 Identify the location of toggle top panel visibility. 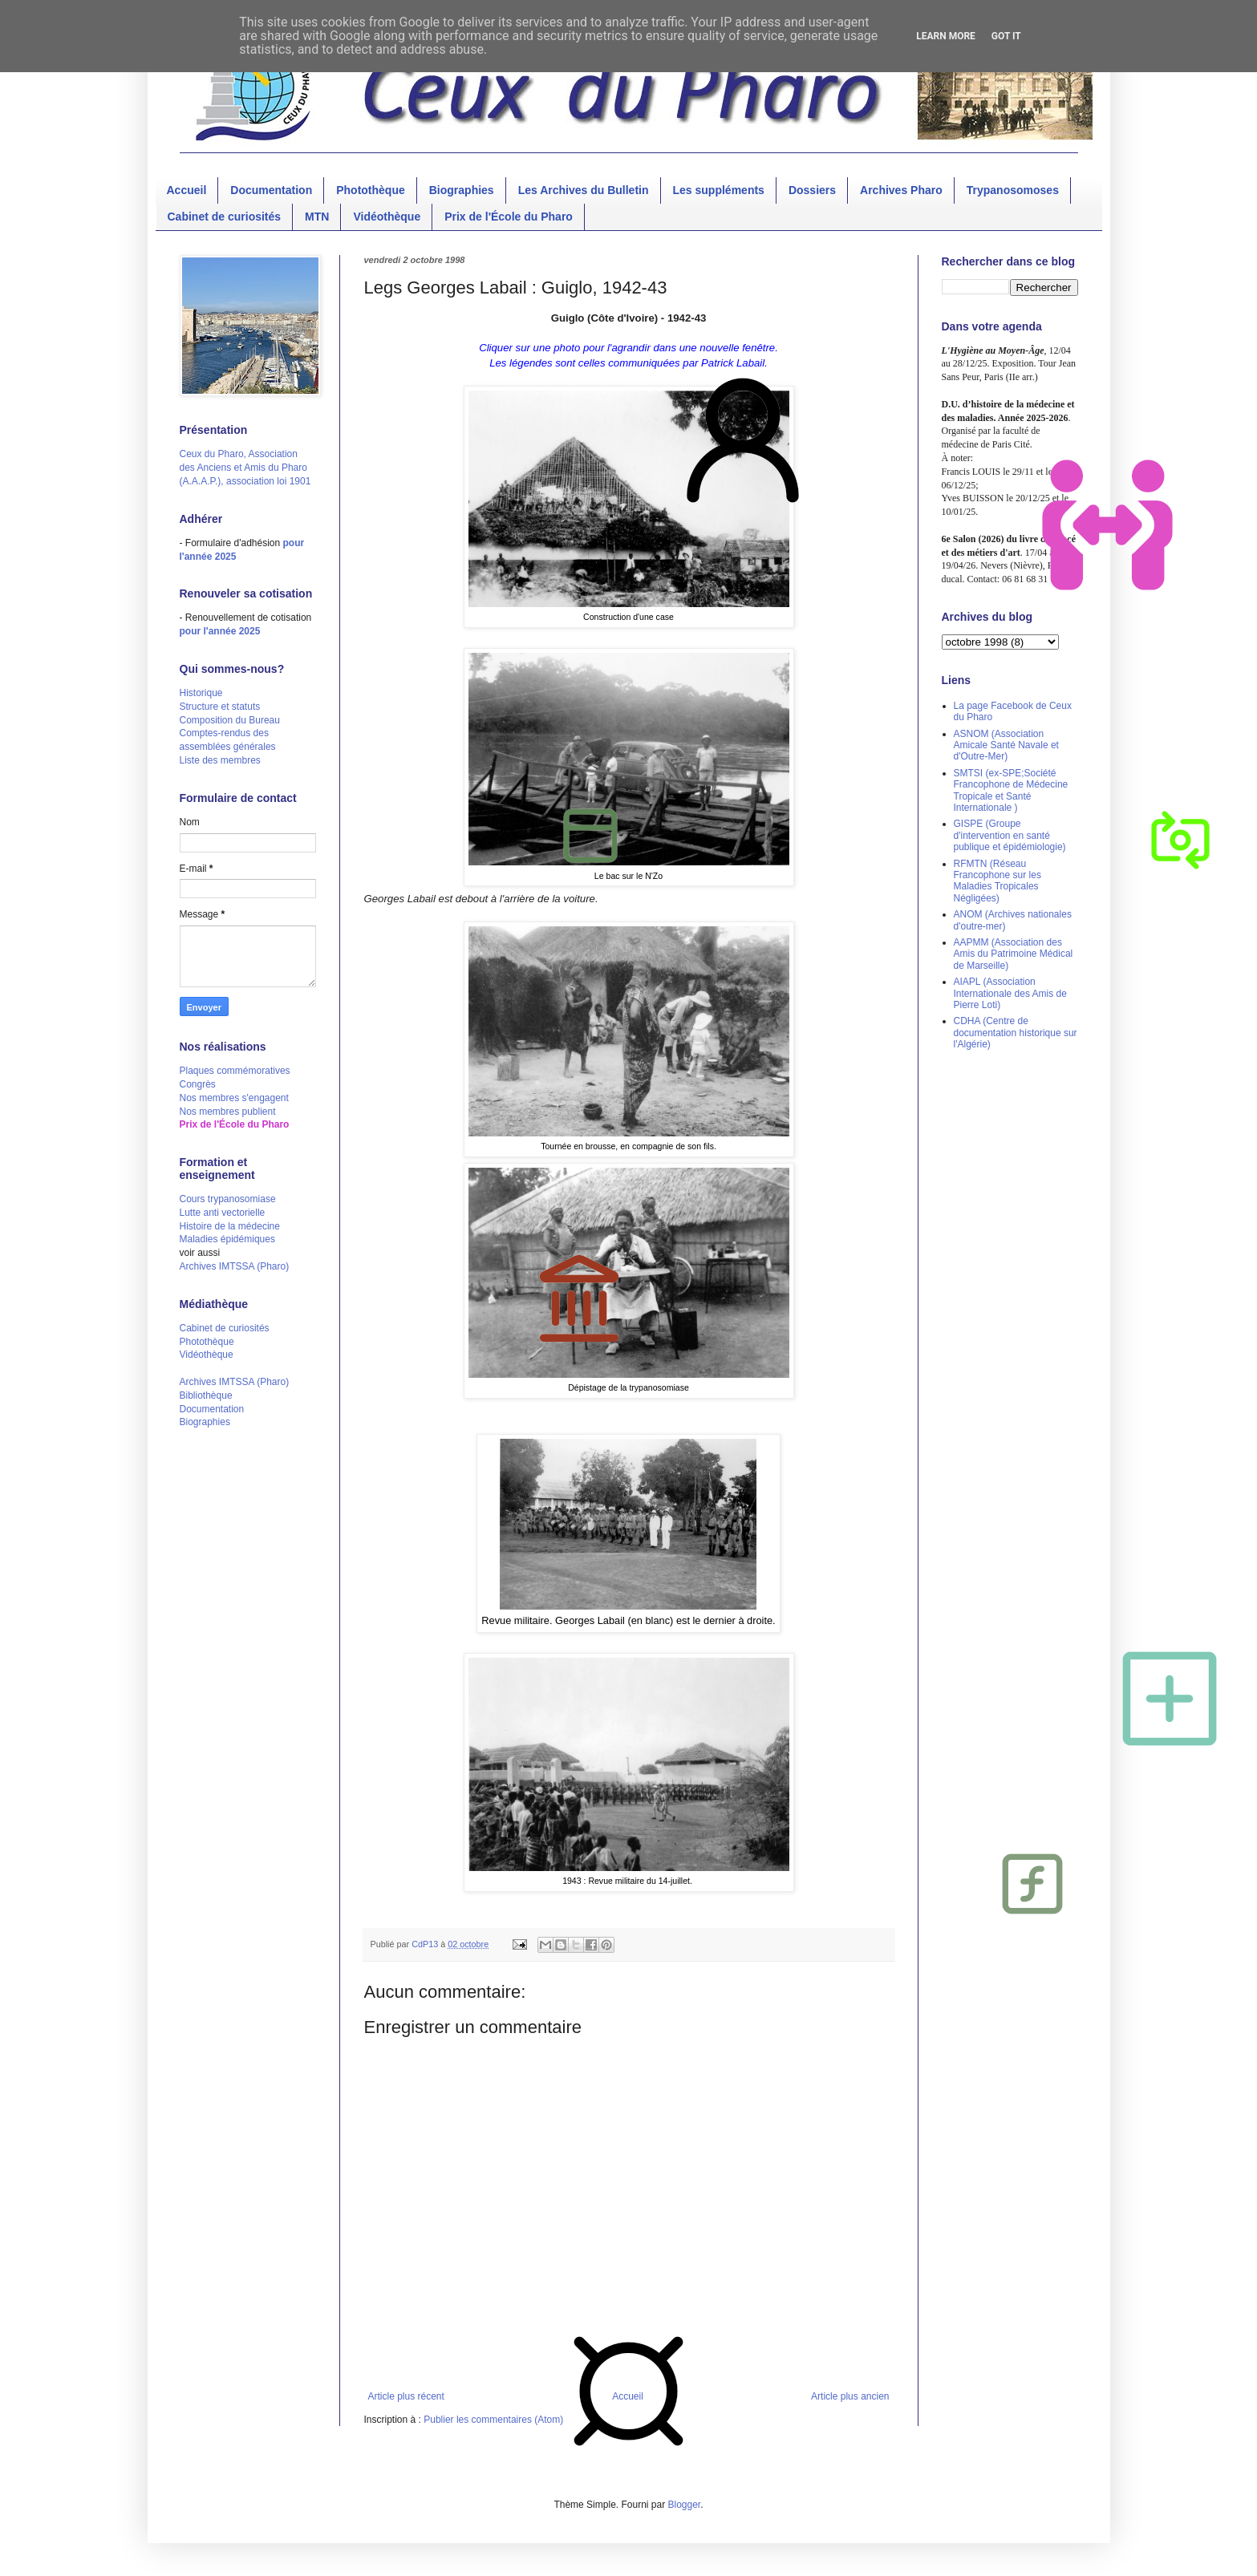
(590, 836).